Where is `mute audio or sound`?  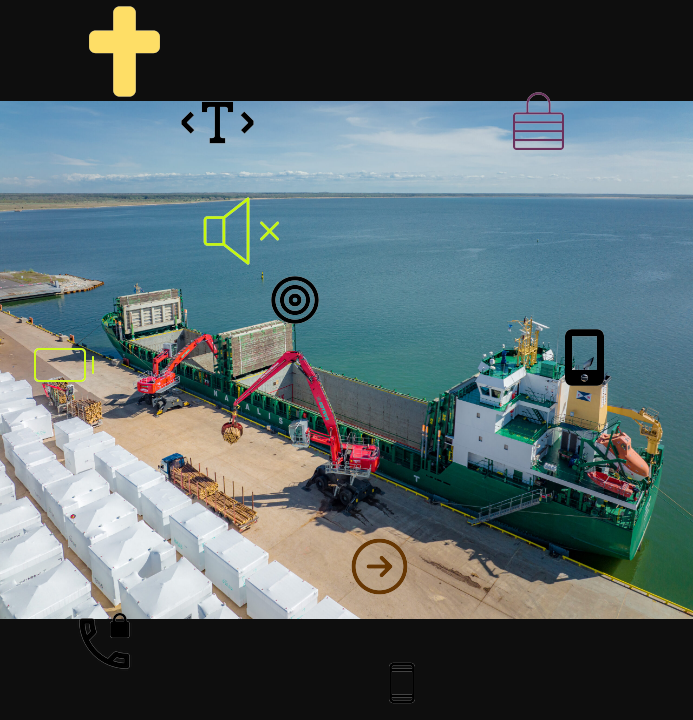 mute audio or sound is located at coordinates (240, 231).